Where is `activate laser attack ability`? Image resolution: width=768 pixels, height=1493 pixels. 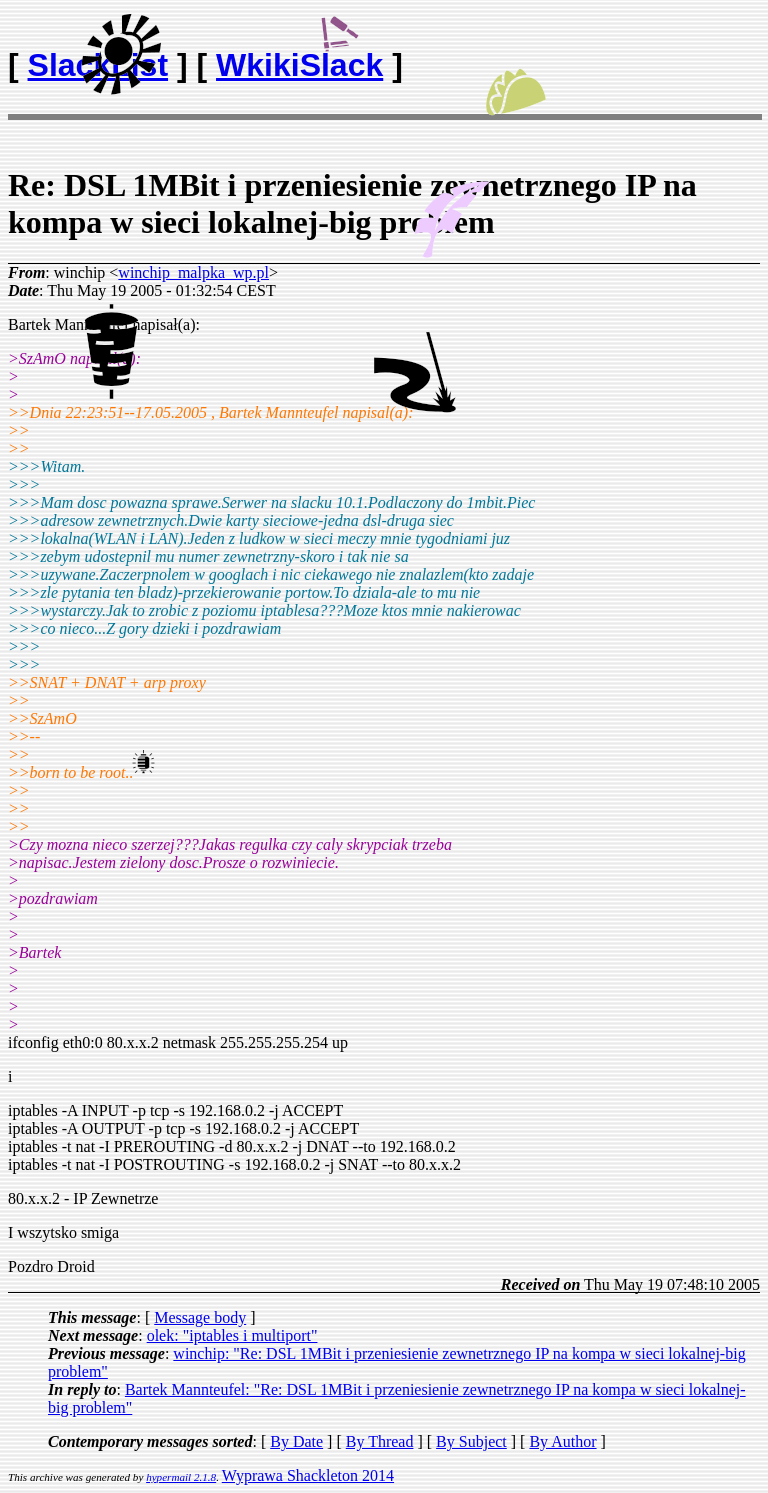 activate laser attack ability is located at coordinates (415, 373).